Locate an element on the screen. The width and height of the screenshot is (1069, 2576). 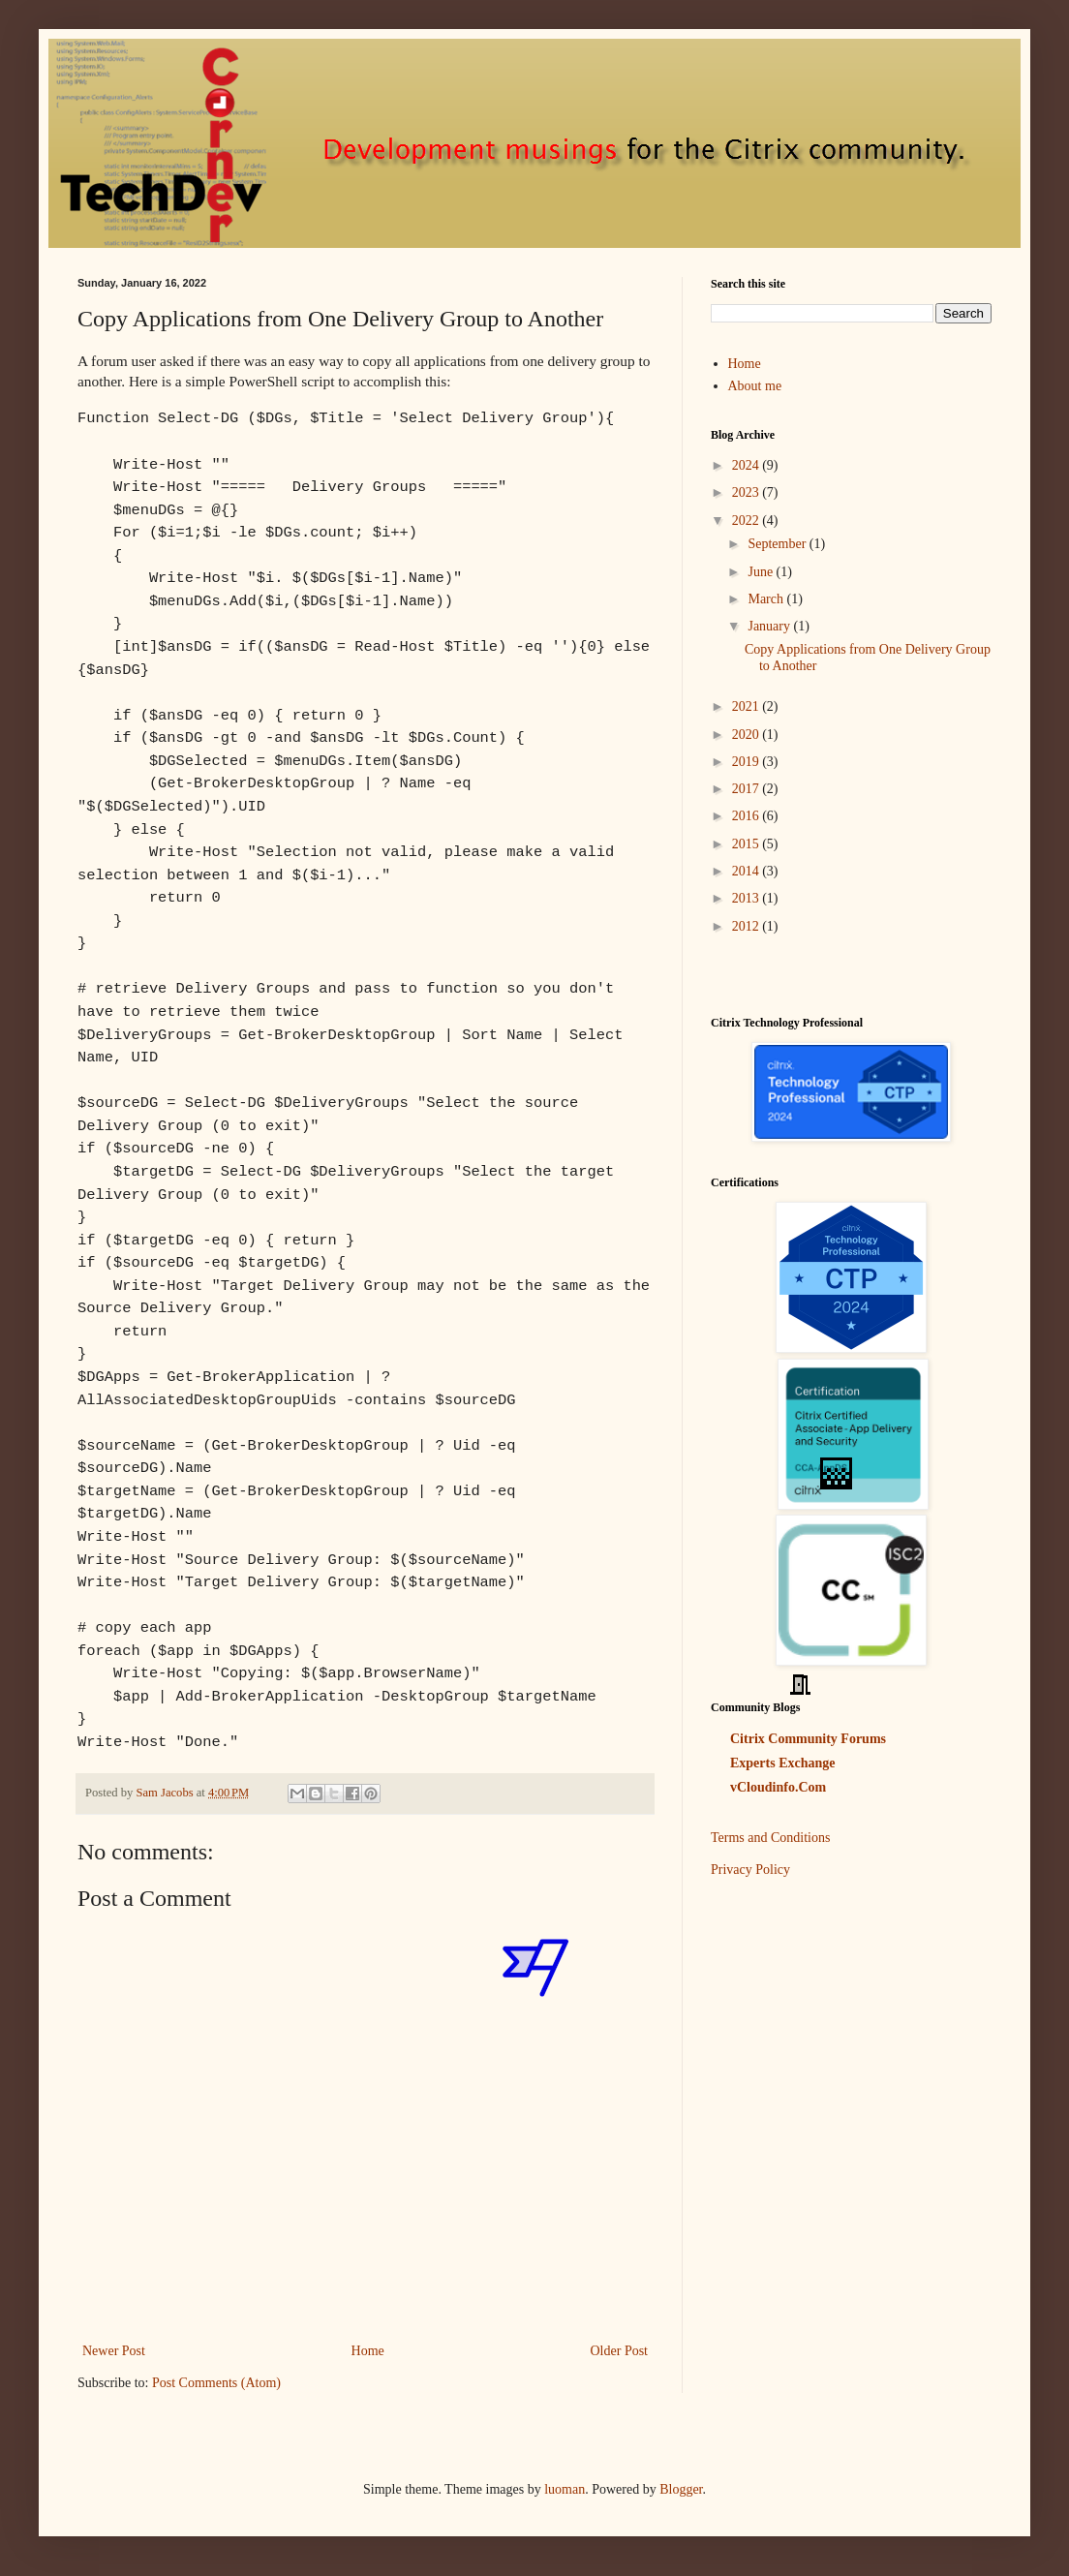
apply a gradient effect to an image is located at coordinates (836, 1473).